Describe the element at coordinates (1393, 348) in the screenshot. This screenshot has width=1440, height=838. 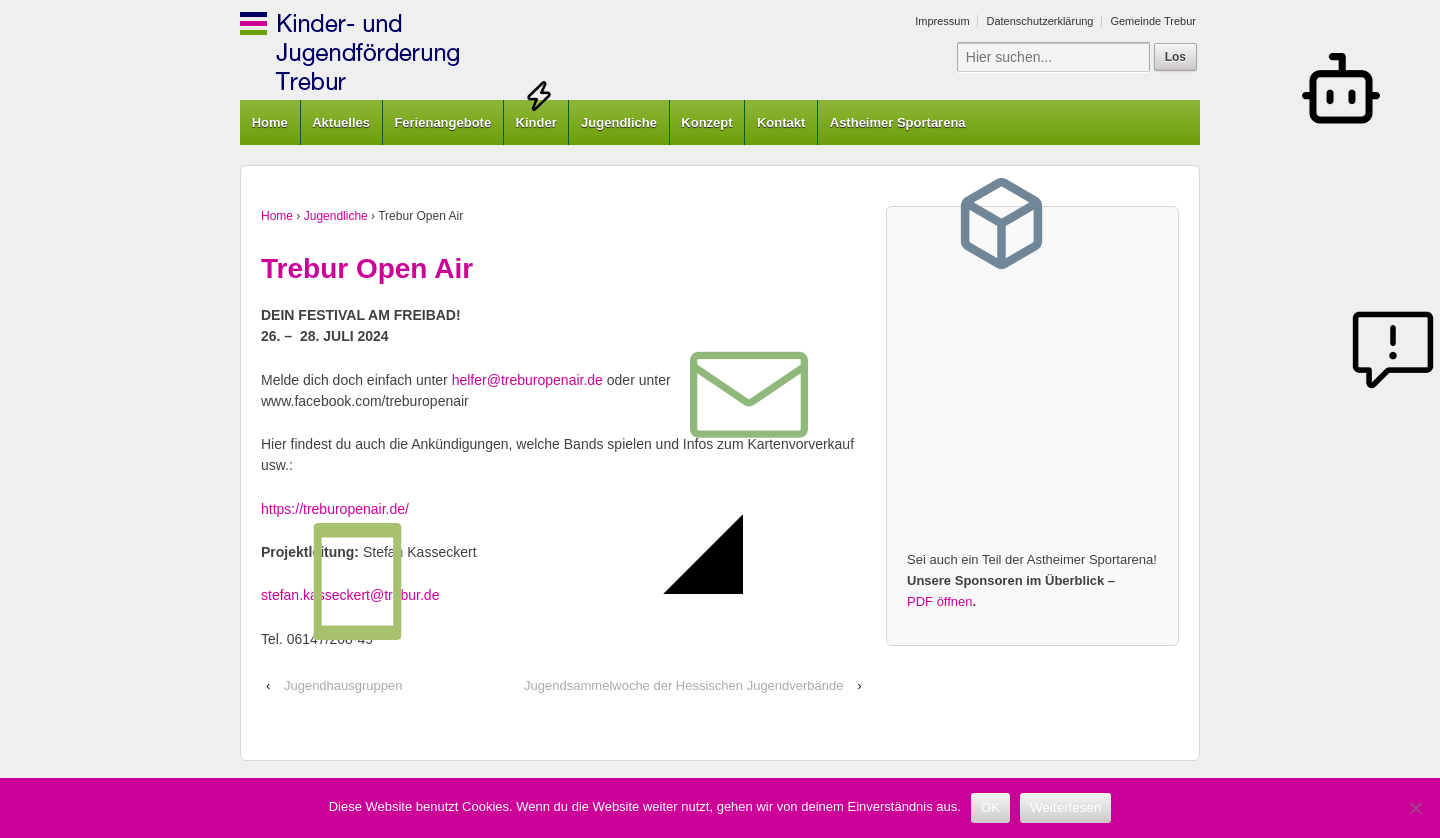
I see `report an issue or problem` at that location.